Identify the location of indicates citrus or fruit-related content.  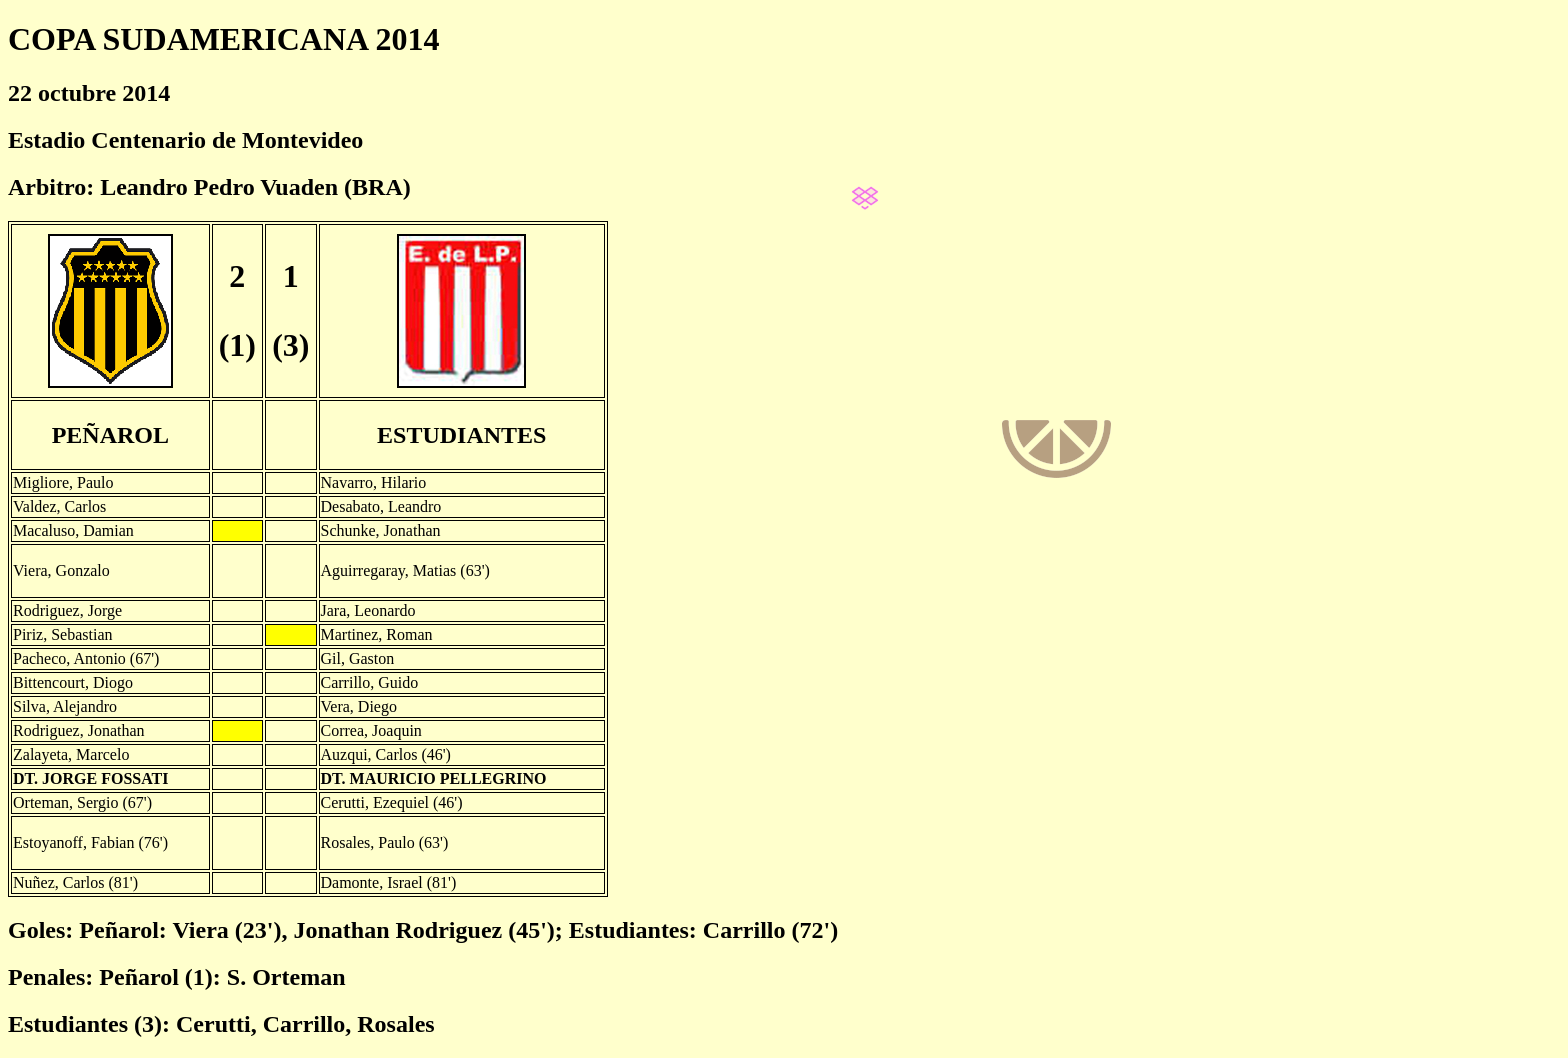
(1056, 440).